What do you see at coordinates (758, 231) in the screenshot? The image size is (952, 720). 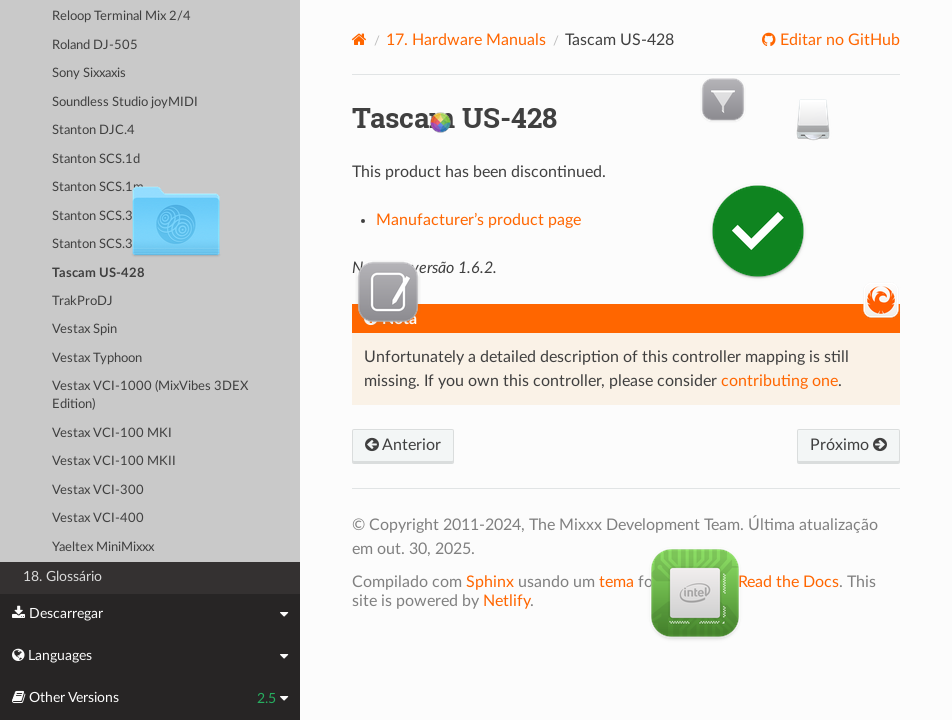 I see `confirm or accept an action` at bounding box center [758, 231].